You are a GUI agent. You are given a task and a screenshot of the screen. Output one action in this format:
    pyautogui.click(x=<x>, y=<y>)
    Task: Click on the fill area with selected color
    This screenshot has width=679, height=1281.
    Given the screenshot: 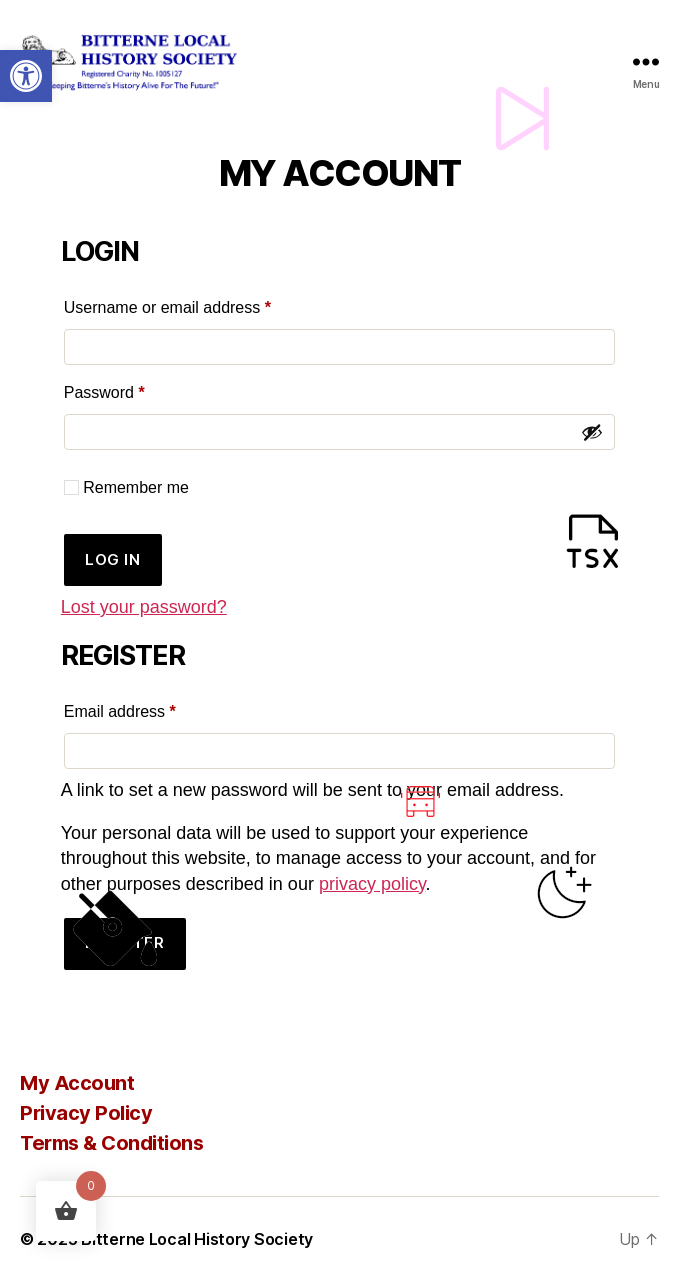 What is the action you would take?
    pyautogui.click(x=114, y=931)
    